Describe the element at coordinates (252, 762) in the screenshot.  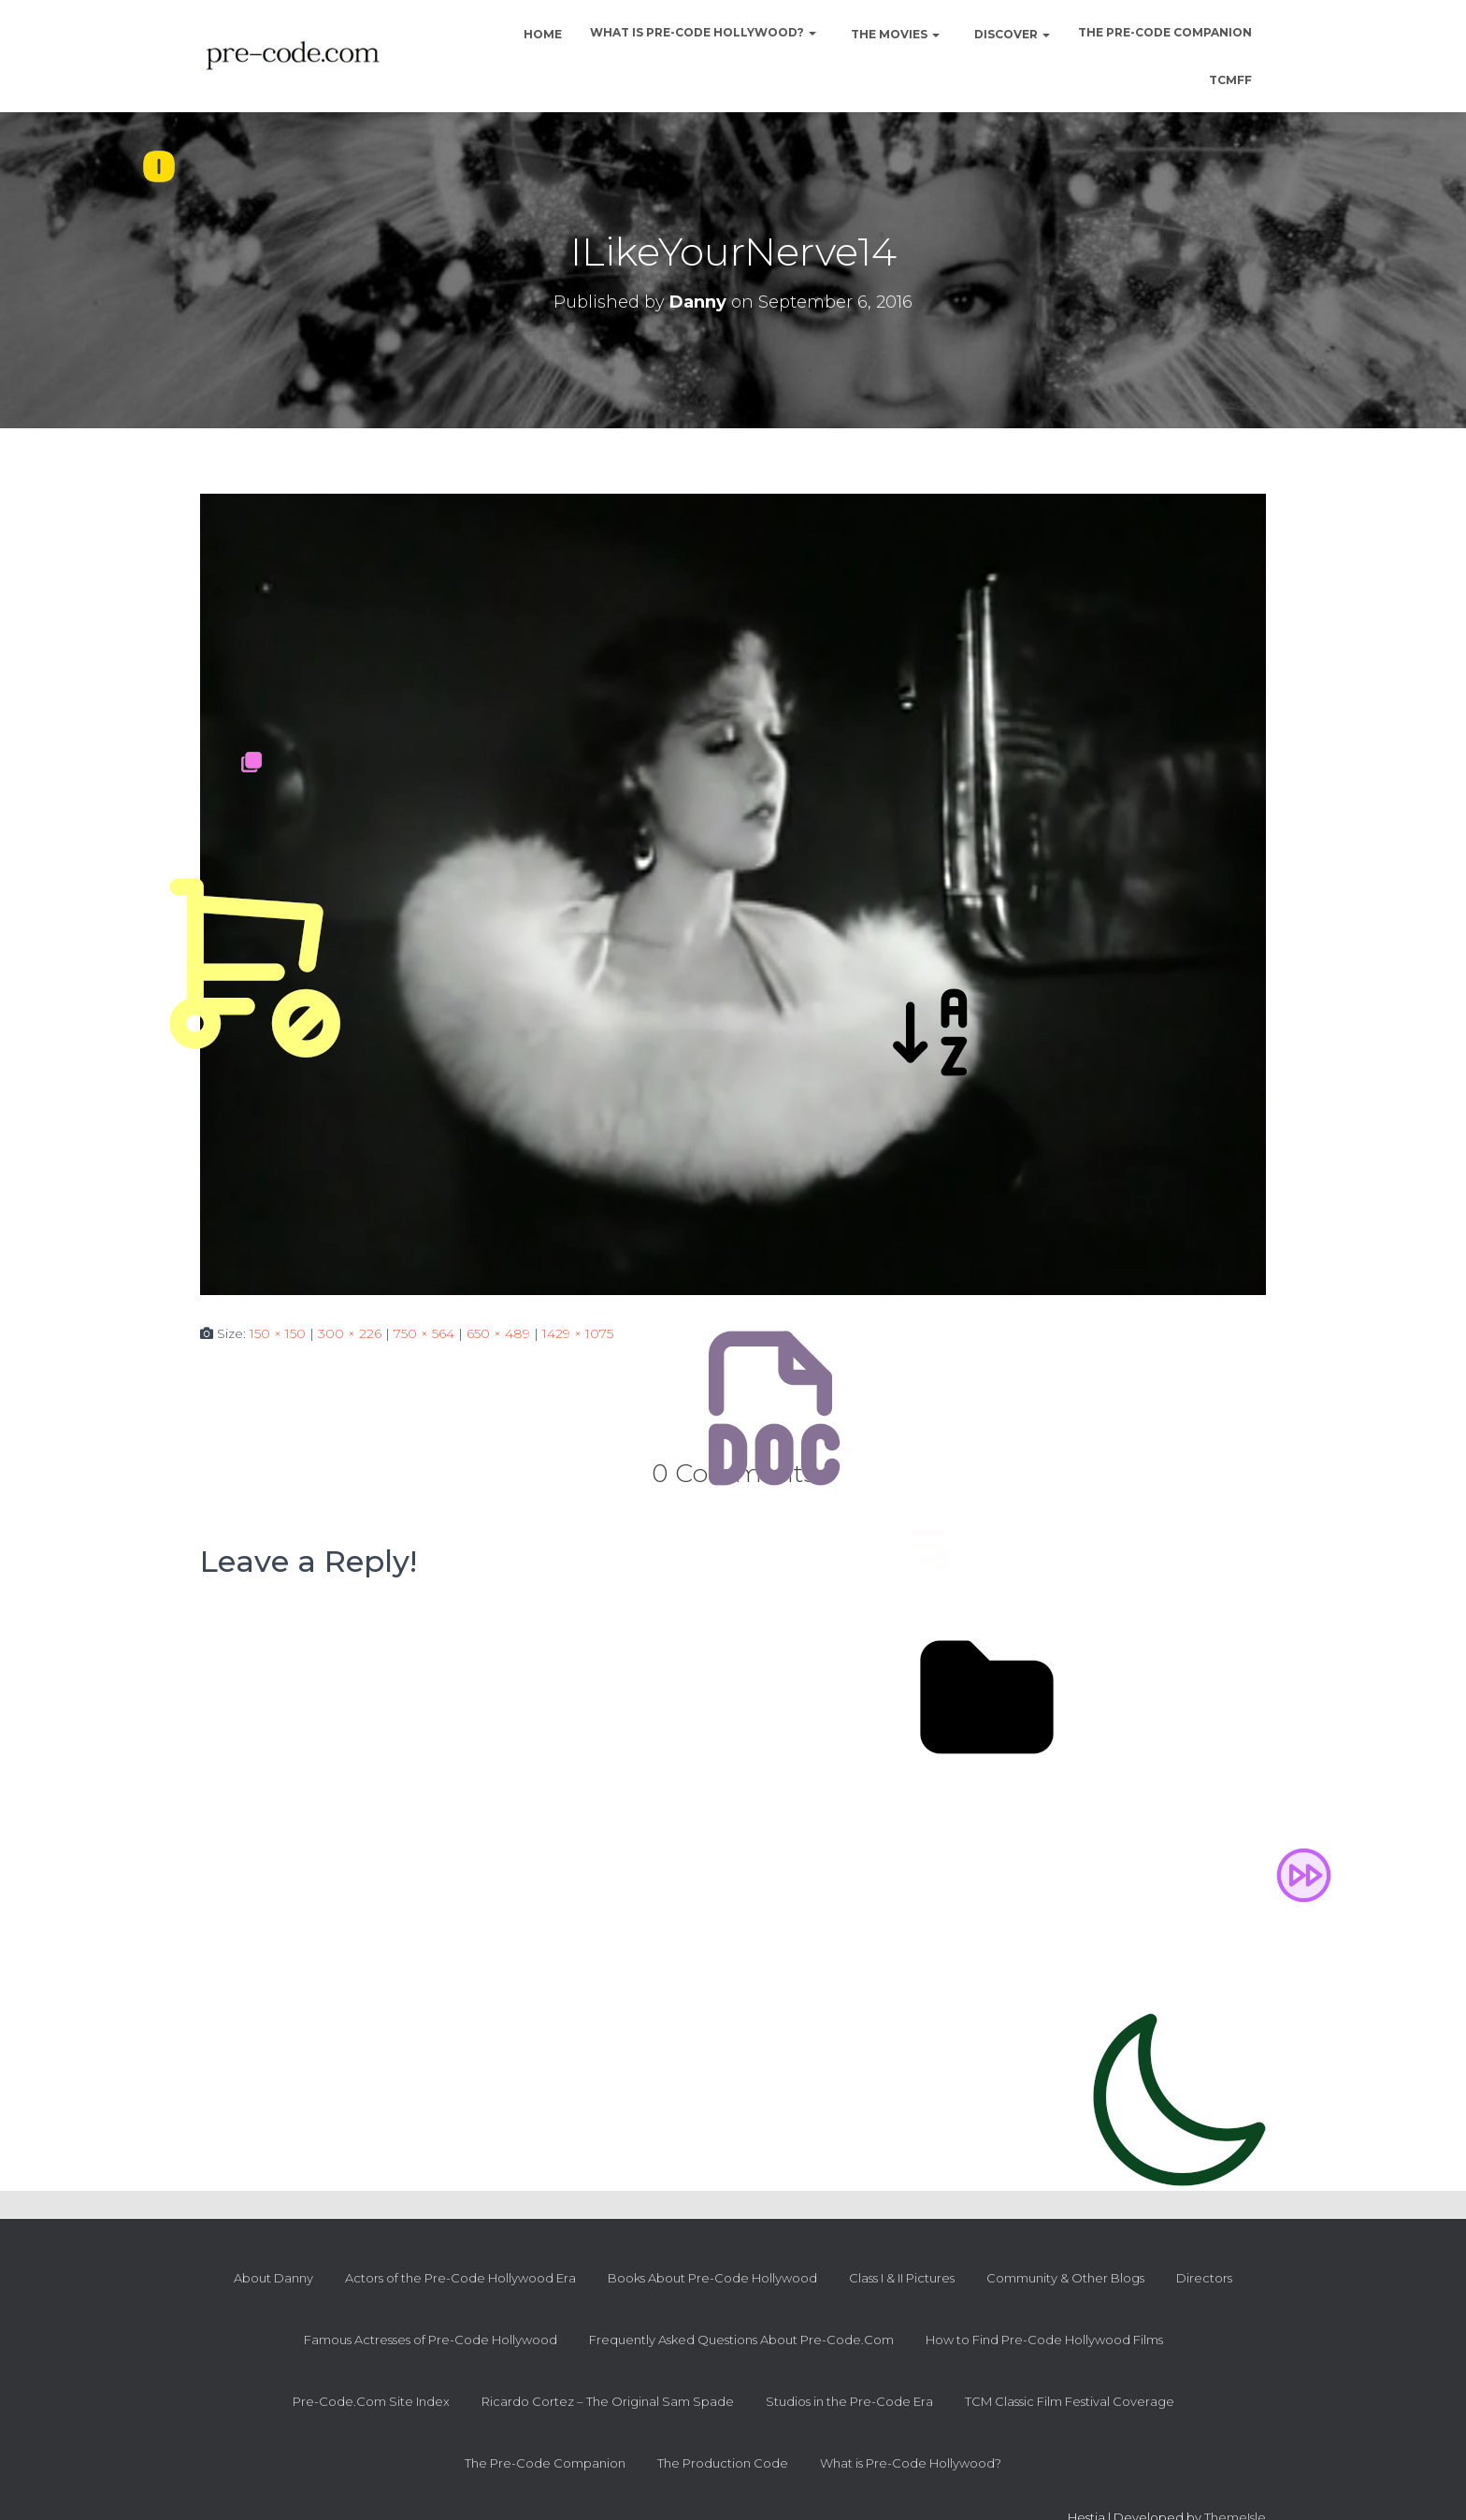
I see `view multiple items or collections` at that location.